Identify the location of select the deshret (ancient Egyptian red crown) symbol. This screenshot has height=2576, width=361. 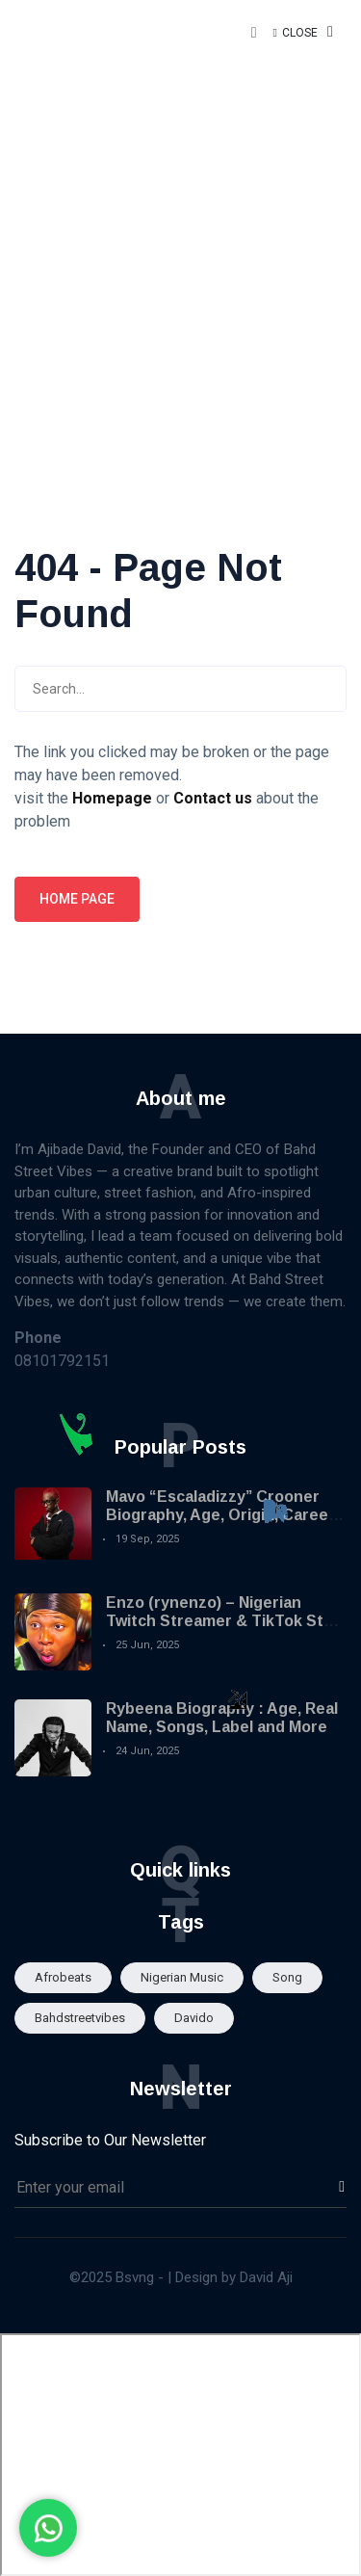
(76, 1434).